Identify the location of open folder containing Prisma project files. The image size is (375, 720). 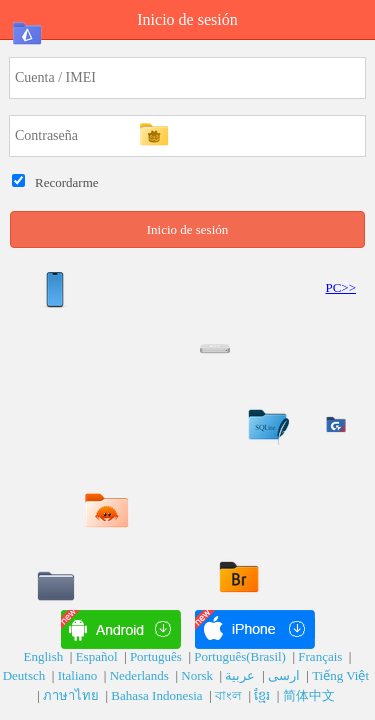
(27, 34).